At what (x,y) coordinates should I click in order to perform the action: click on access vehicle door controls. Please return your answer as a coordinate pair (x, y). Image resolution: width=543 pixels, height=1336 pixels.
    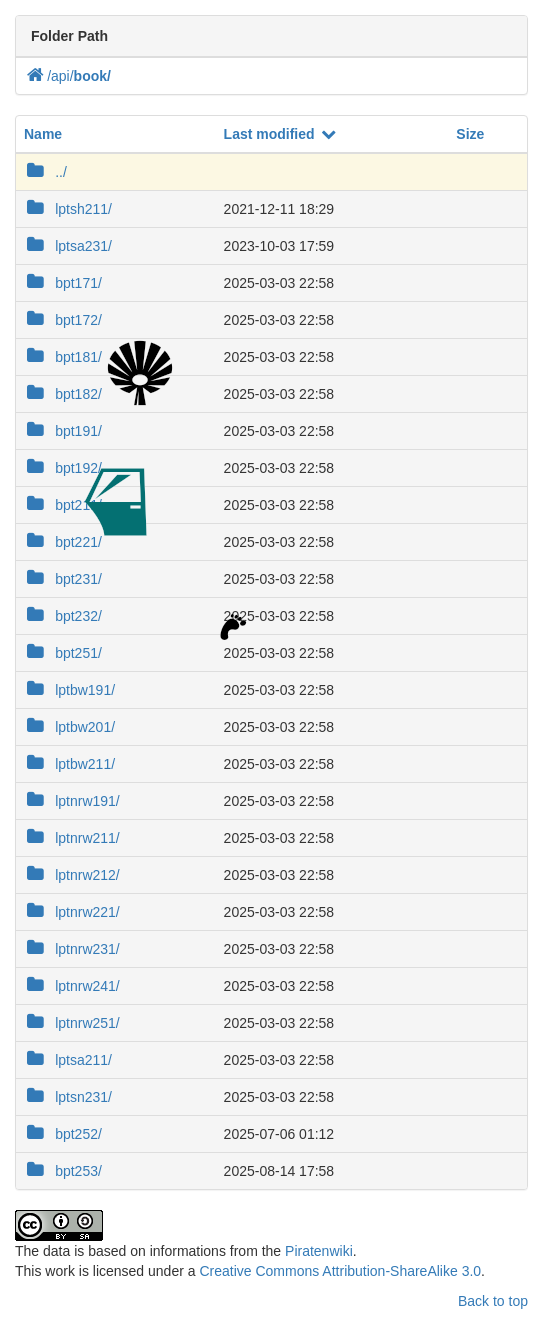
    Looking at the image, I should click on (118, 502).